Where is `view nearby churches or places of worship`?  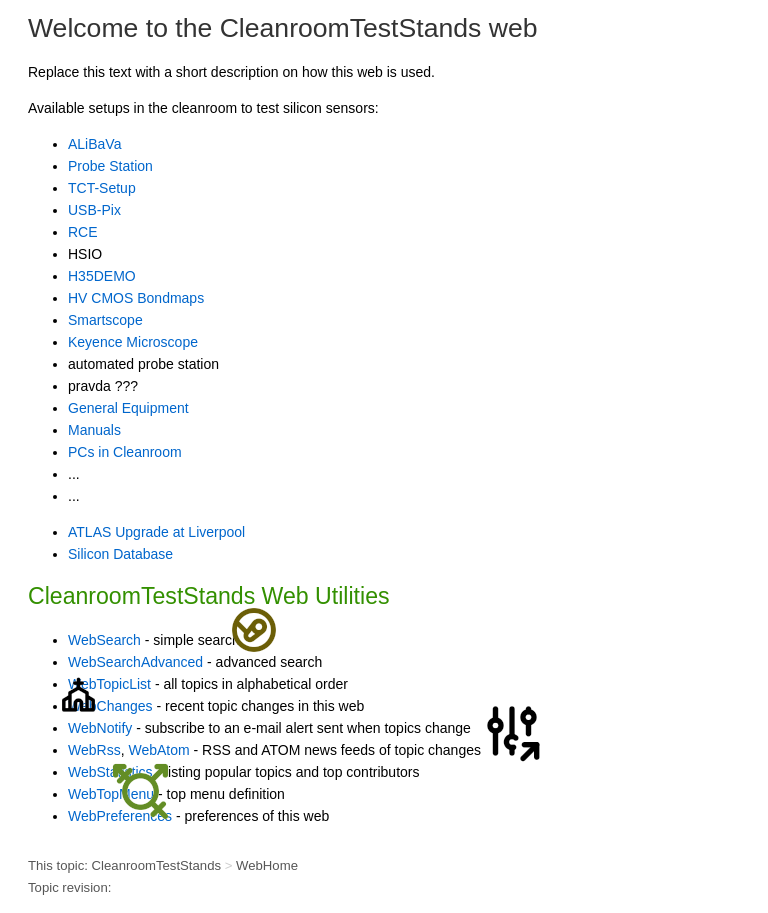 view nearby churches or places of worship is located at coordinates (78, 696).